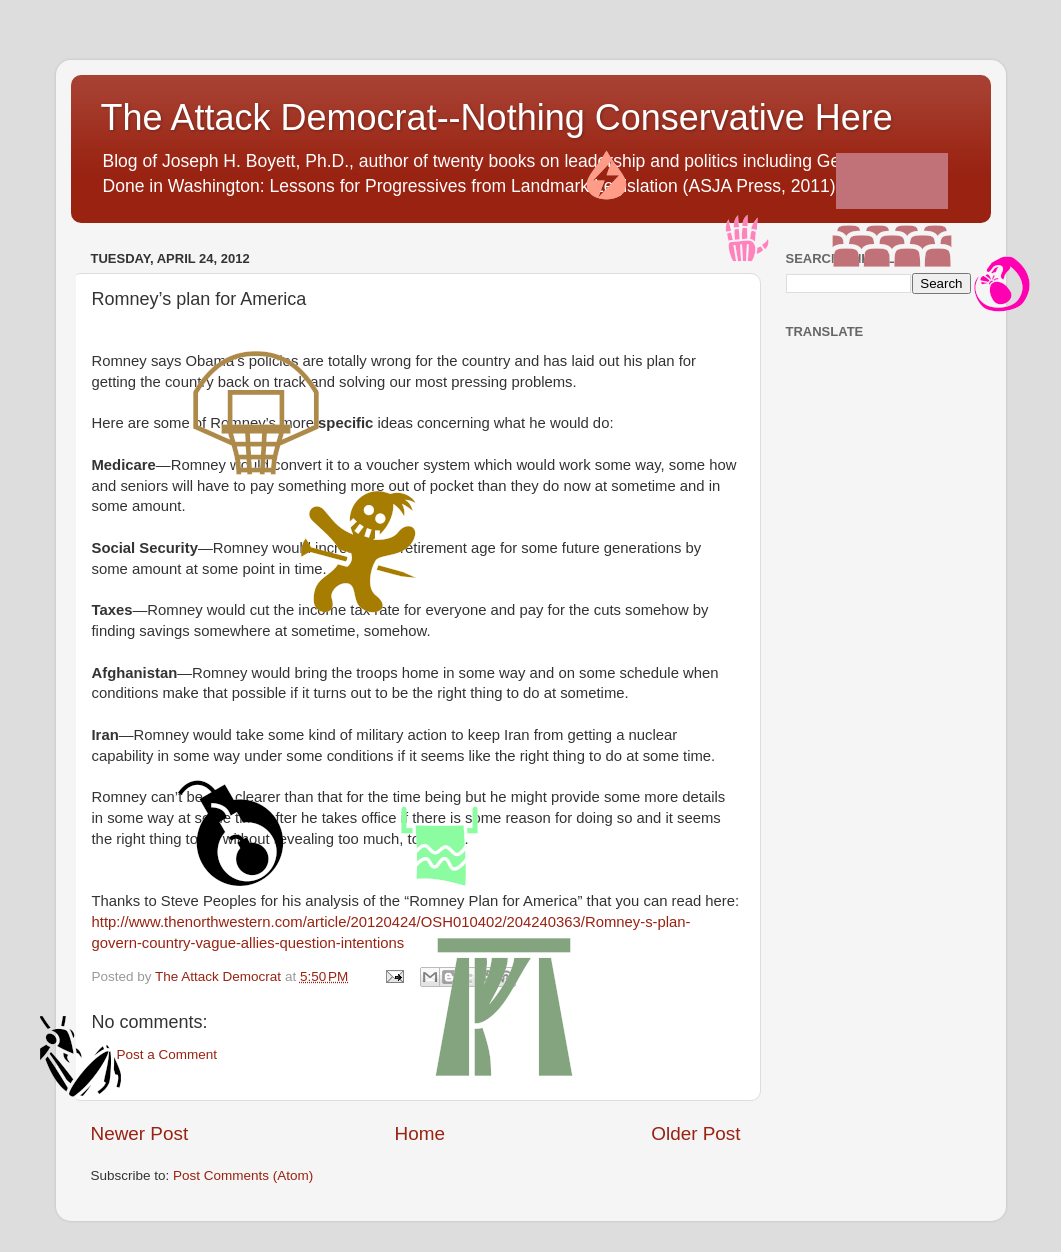 The height and width of the screenshot is (1252, 1061). I want to click on access basketball game or sports section, so click(256, 414).